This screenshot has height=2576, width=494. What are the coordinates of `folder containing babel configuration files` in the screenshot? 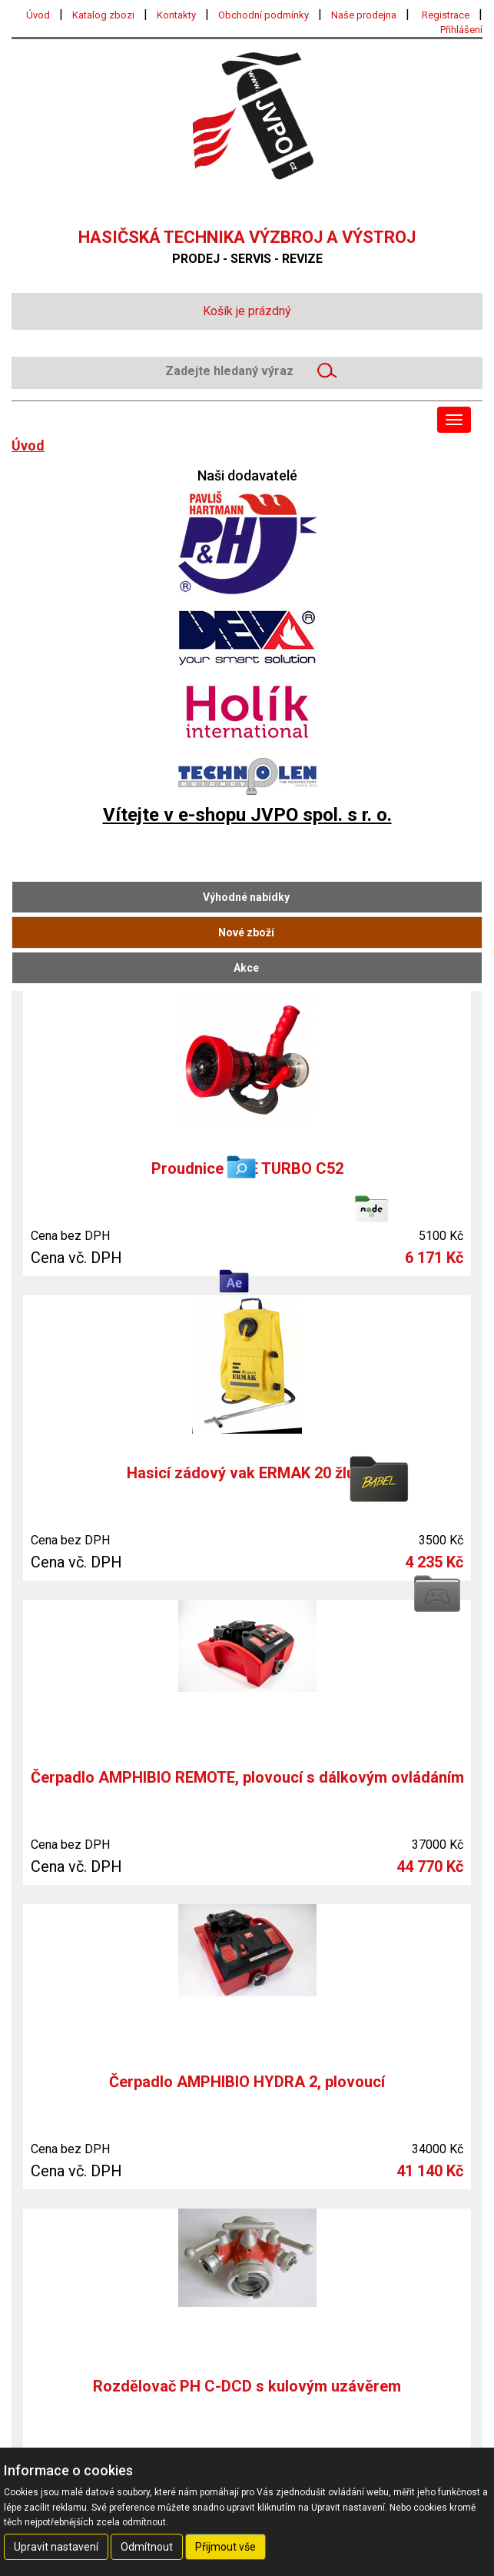 It's located at (379, 1481).